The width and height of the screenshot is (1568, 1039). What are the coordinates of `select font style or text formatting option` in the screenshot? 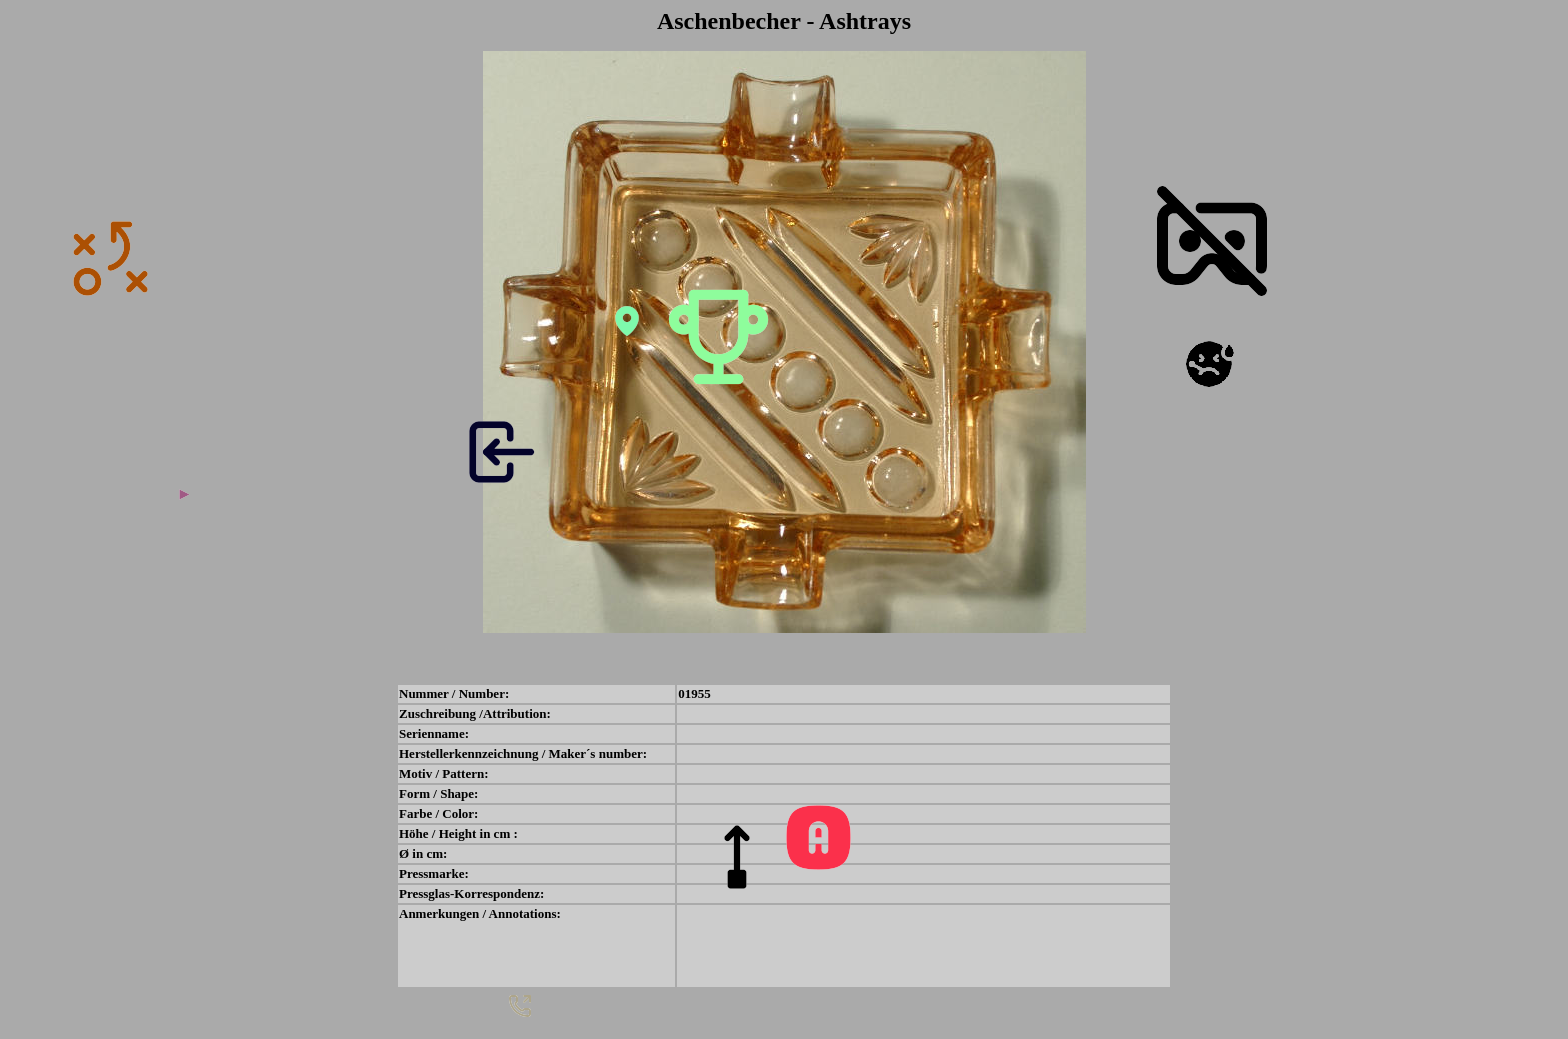 It's located at (818, 837).